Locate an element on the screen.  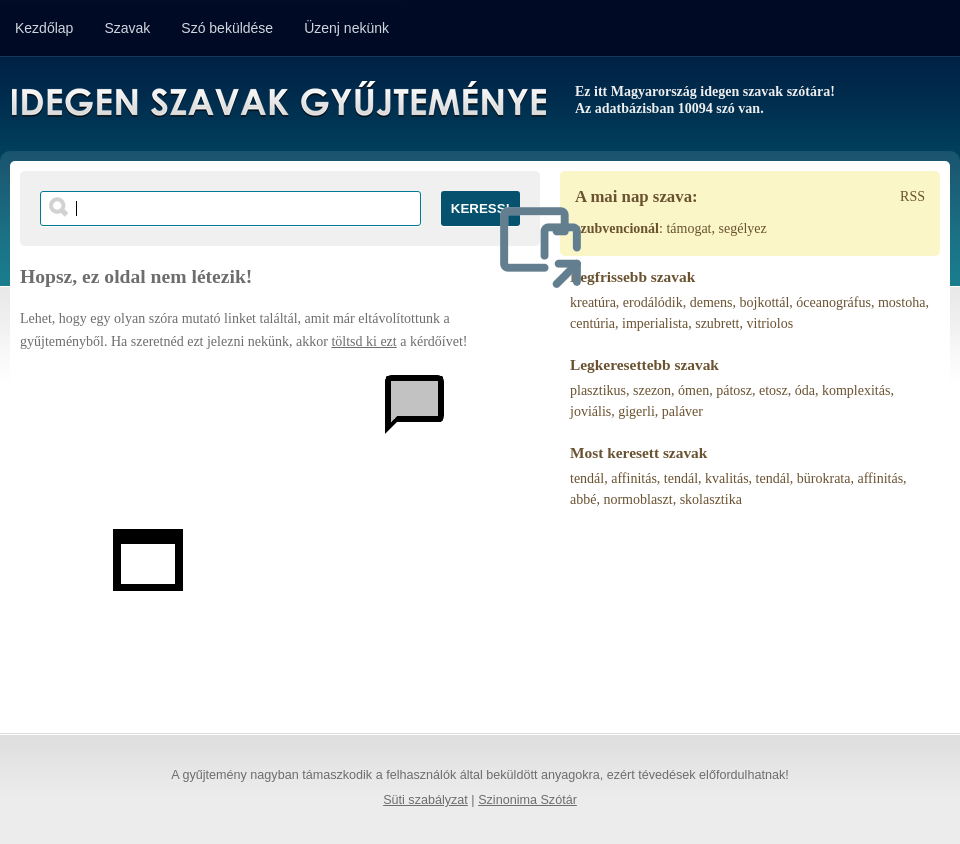
share content across devices is located at coordinates (540, 243).